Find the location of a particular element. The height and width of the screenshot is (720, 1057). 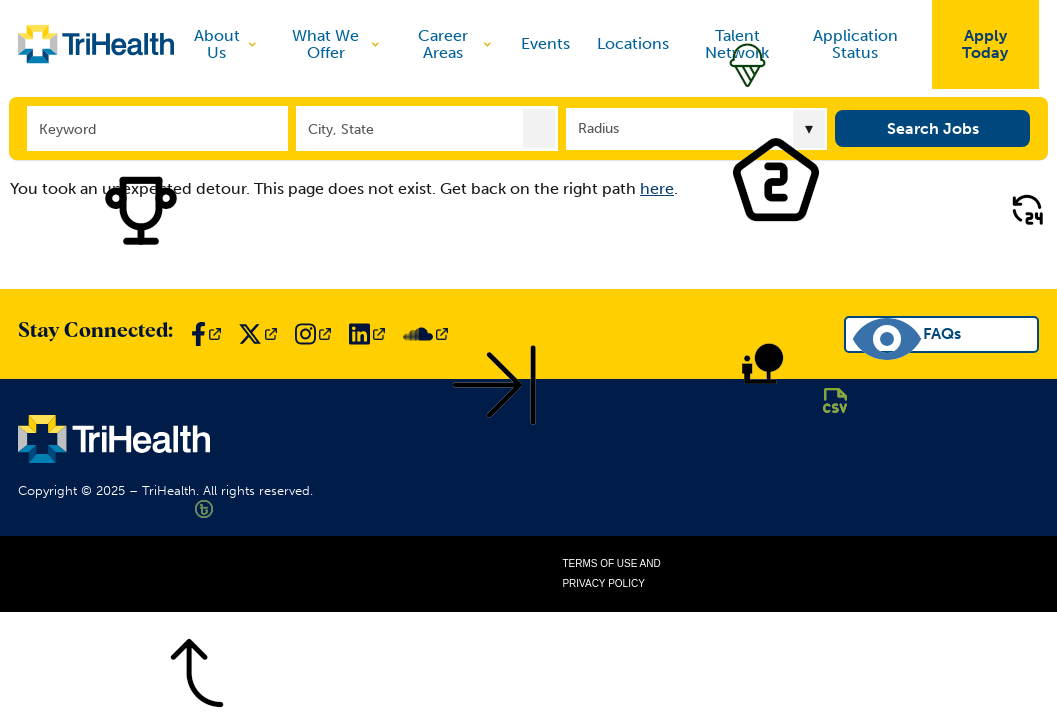

view achievements or awards is located at coordinates (141, 209).